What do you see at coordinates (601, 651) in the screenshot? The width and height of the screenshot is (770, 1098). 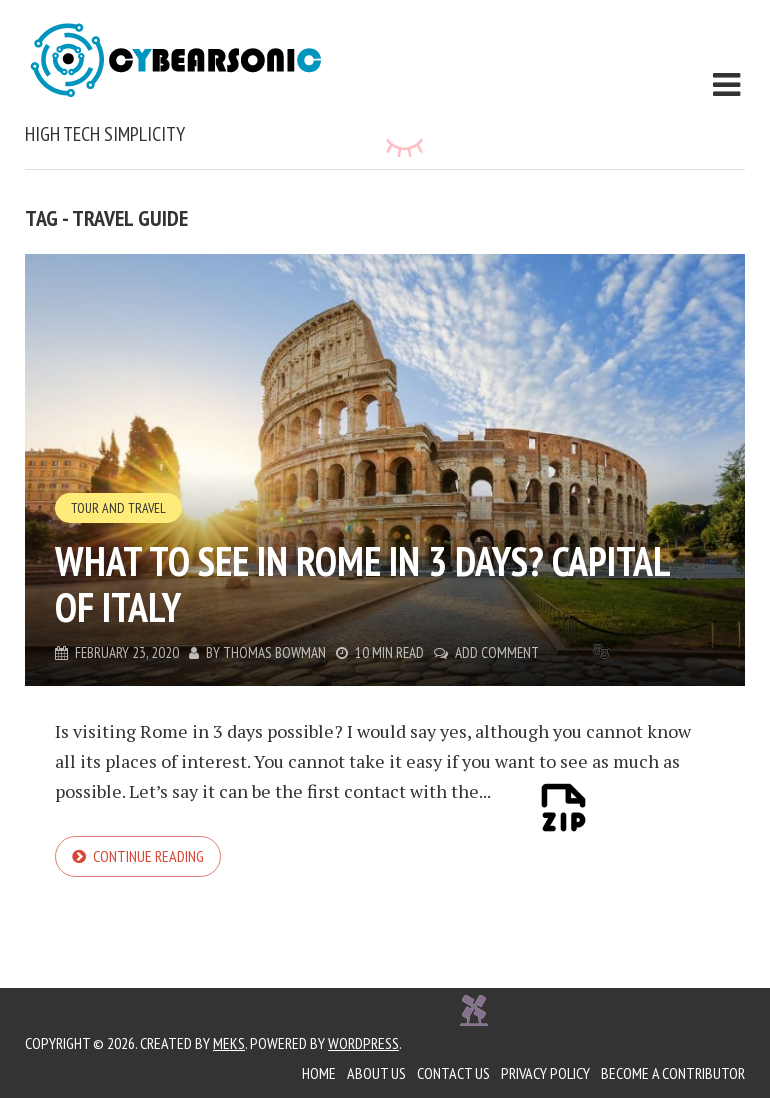 I see `access theater or entertainment options` at bounding box center [601, 651].